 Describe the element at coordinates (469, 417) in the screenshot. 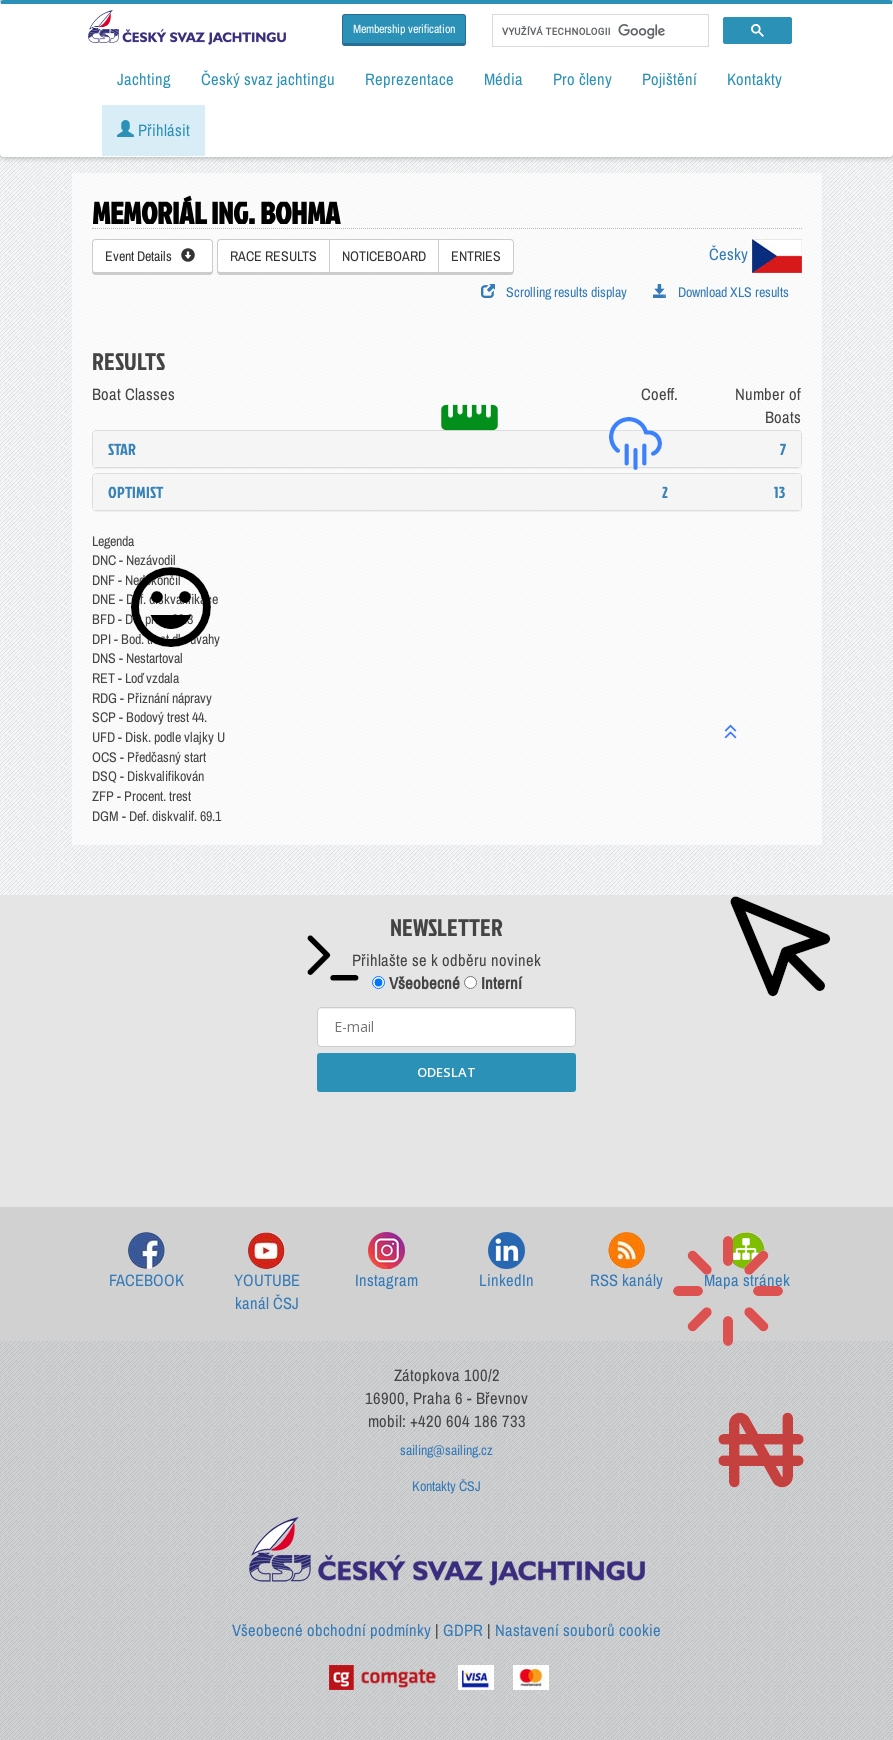

I see `measure horizontal distance or width` at that location.